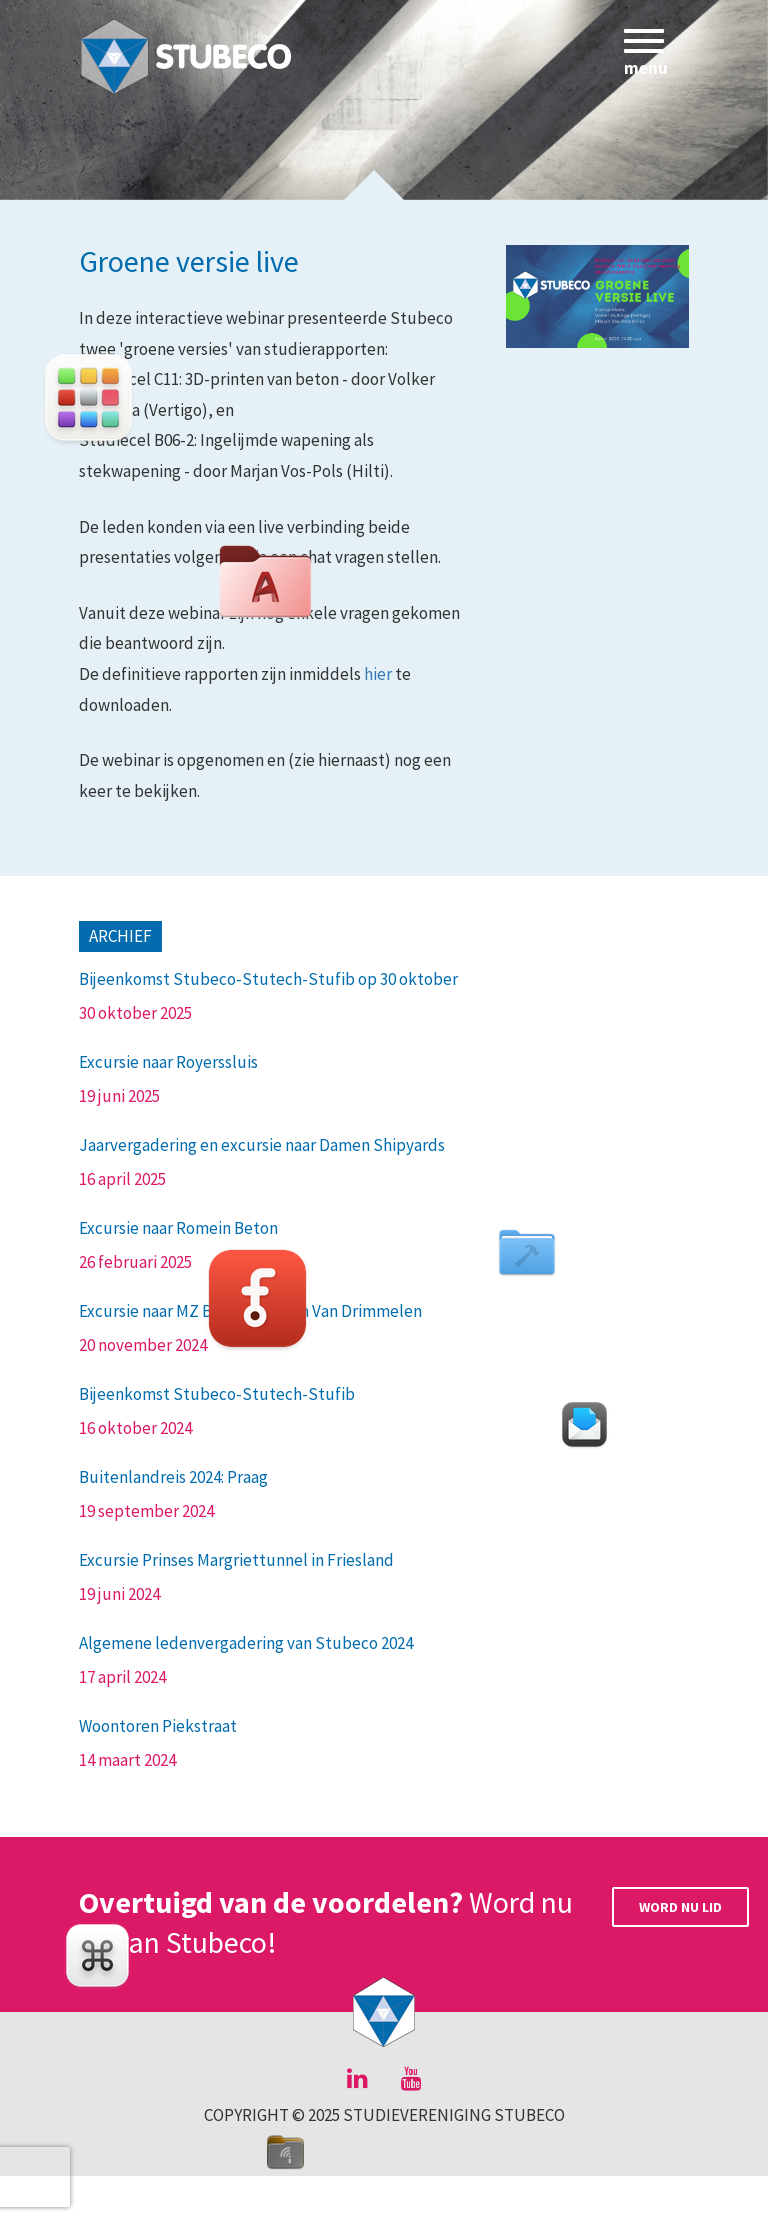  Describe the element at coordinates (97, 1955) in the screenshot. I see `open onboard on-screen keyboard app` at that location.